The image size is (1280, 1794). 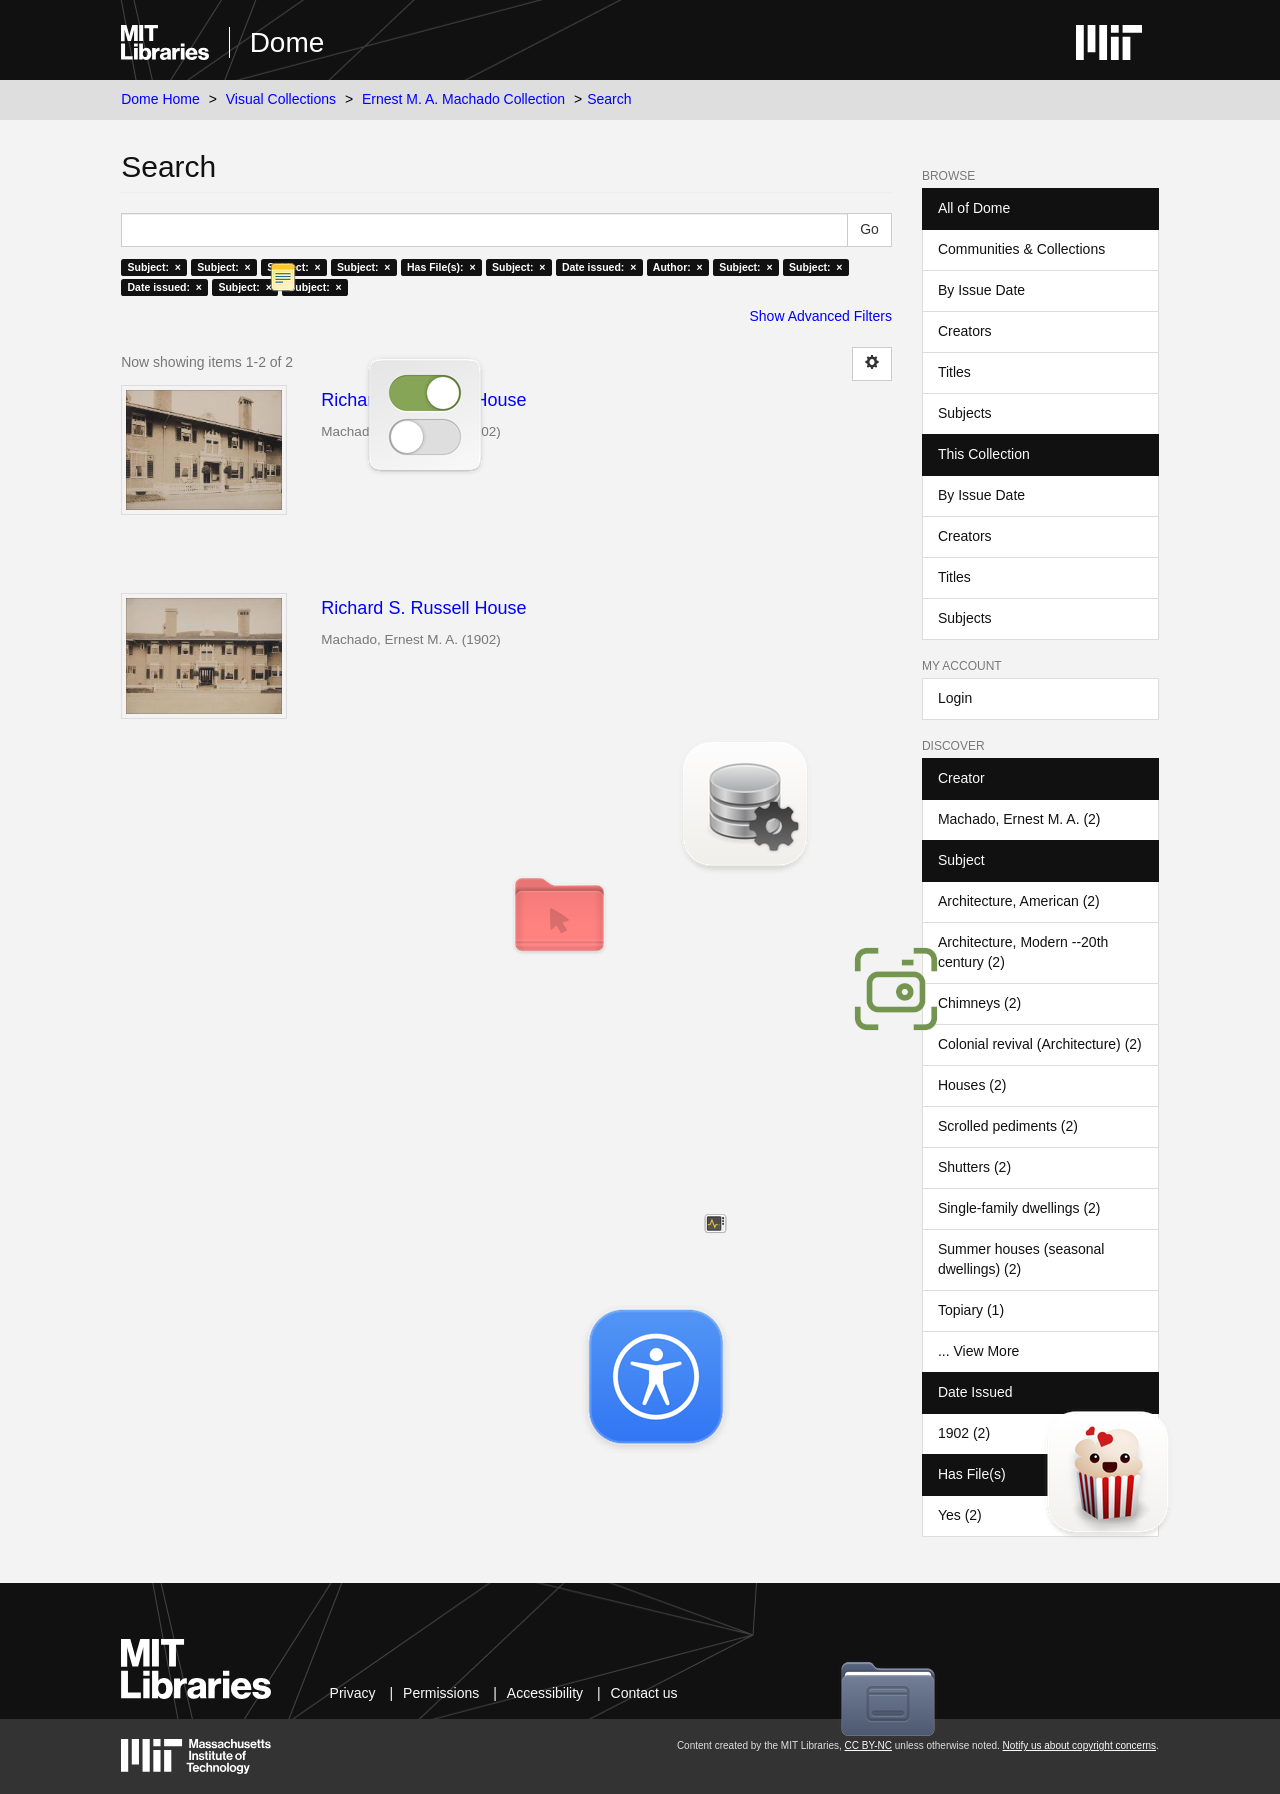 I want to click on open accessibility settings, so click(x=656, y=1379).